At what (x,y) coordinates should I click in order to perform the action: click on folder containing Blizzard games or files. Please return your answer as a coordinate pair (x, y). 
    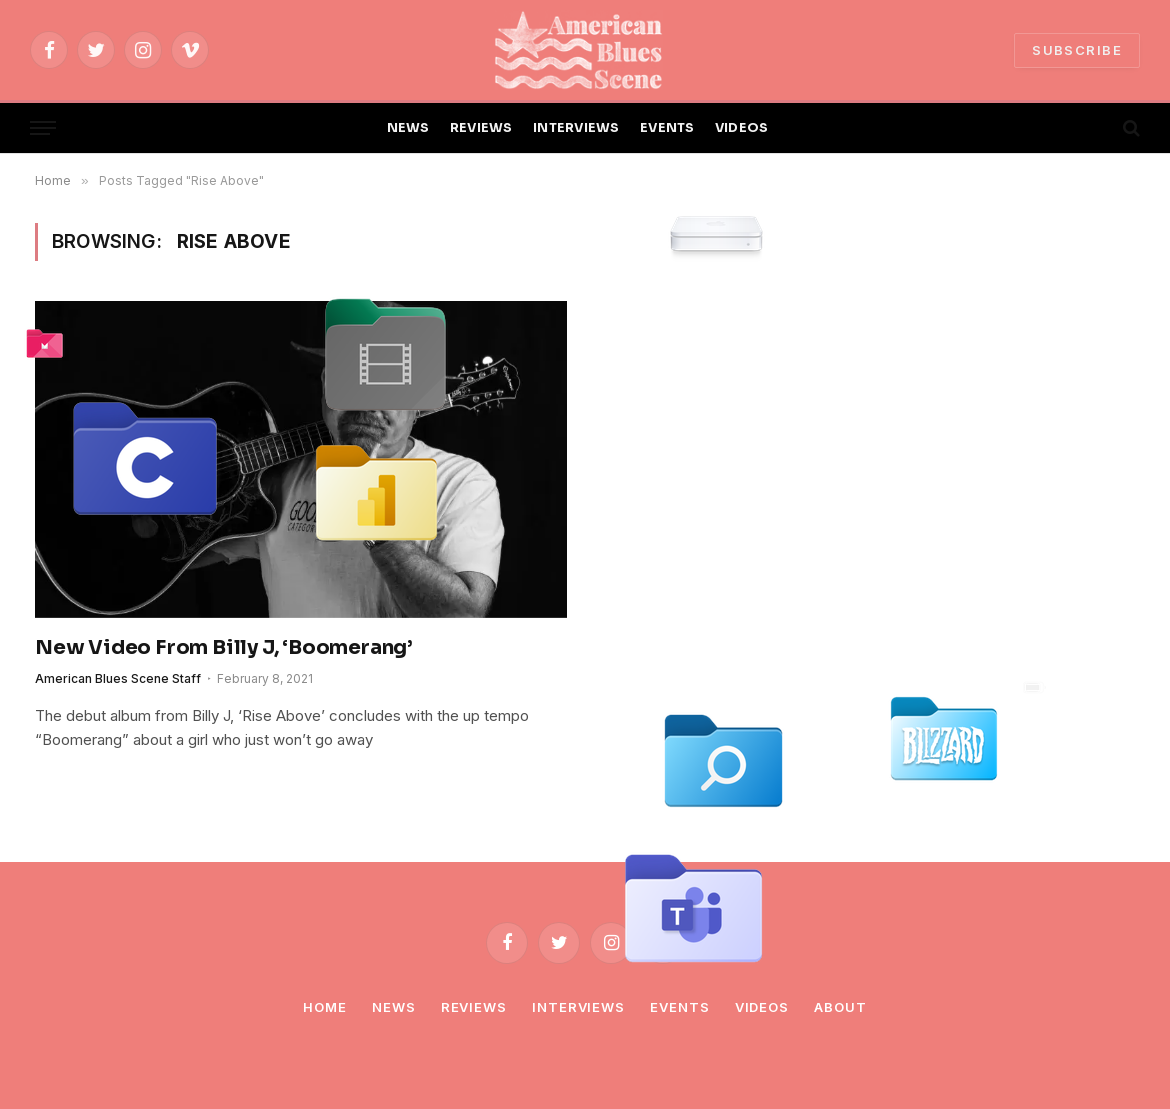
    Looking at the image, I should click on (943, 741).